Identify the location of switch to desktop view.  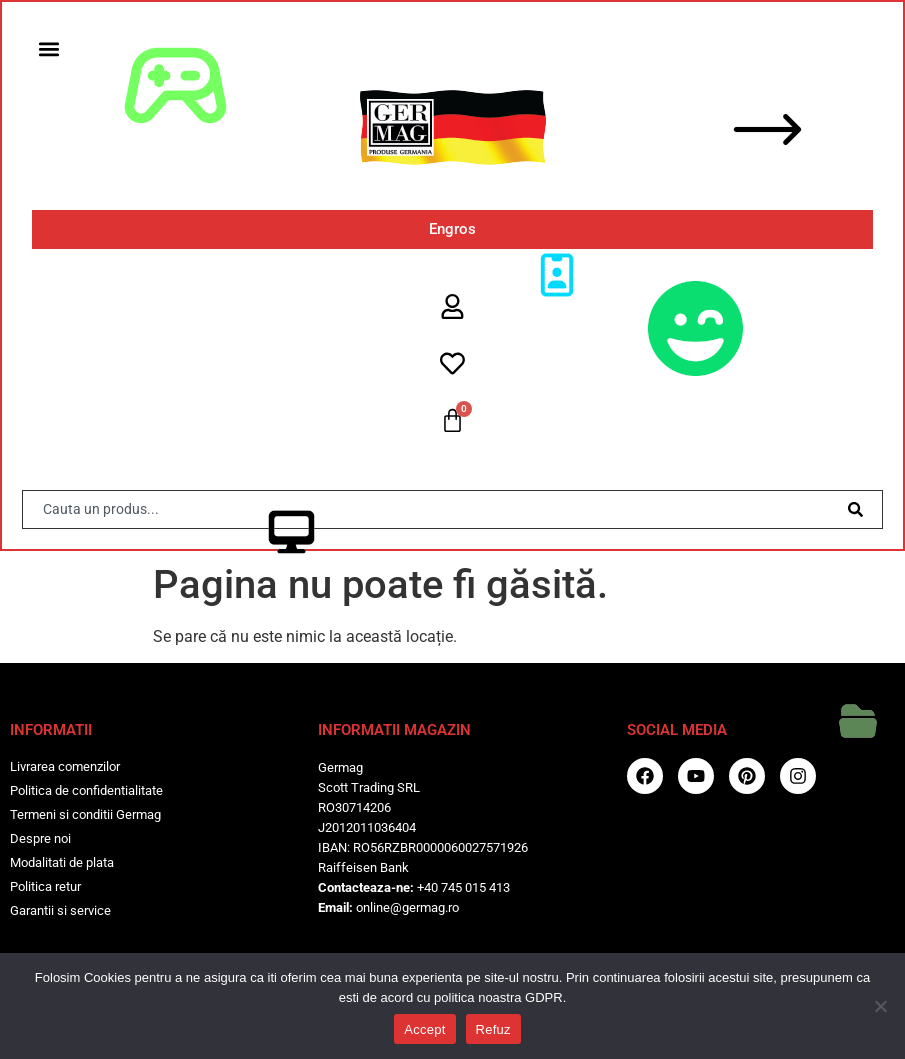
(291, 530).